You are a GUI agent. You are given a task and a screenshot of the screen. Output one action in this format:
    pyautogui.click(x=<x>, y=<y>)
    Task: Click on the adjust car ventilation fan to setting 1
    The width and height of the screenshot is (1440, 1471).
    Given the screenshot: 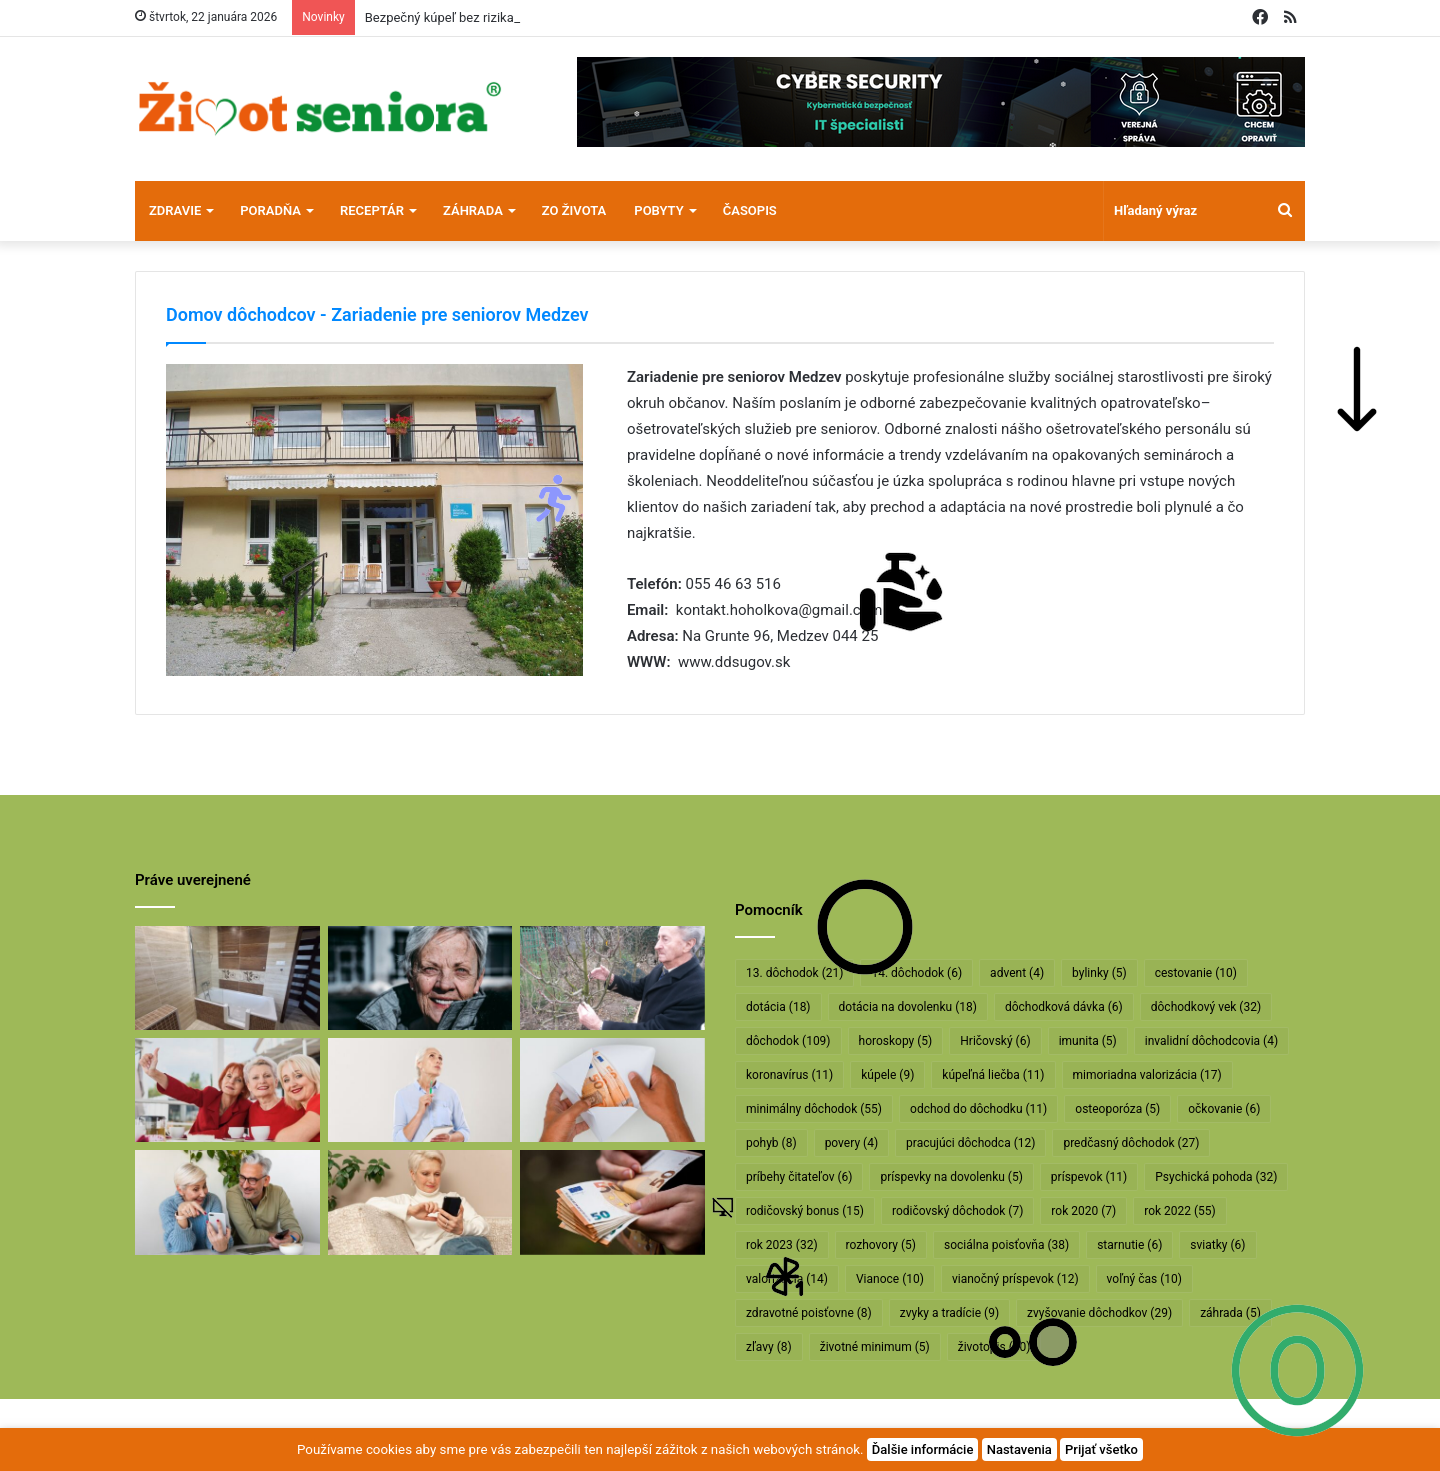 What is the action you would take?
    pyautogui.click(x=785, y=1276)
    